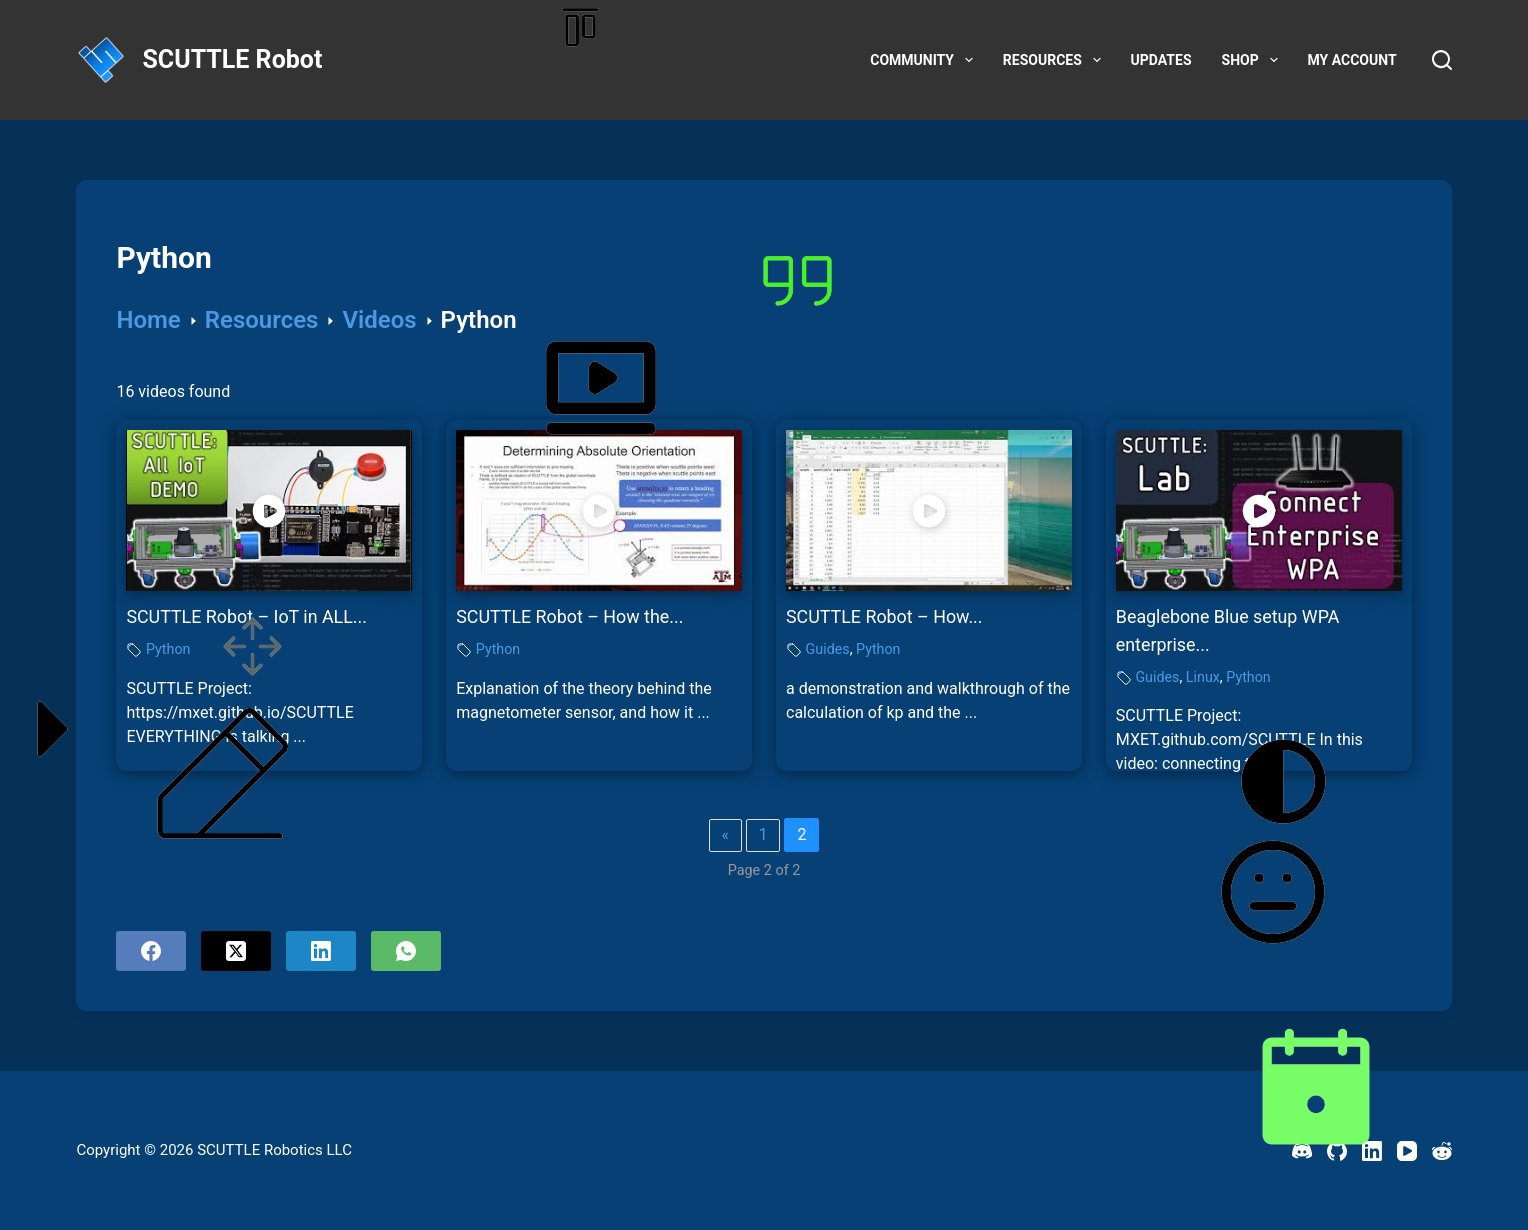 The height and width of the screenshot is (1230, 1528). I want to click on rate your experience as neutral, so click(1273, 892).